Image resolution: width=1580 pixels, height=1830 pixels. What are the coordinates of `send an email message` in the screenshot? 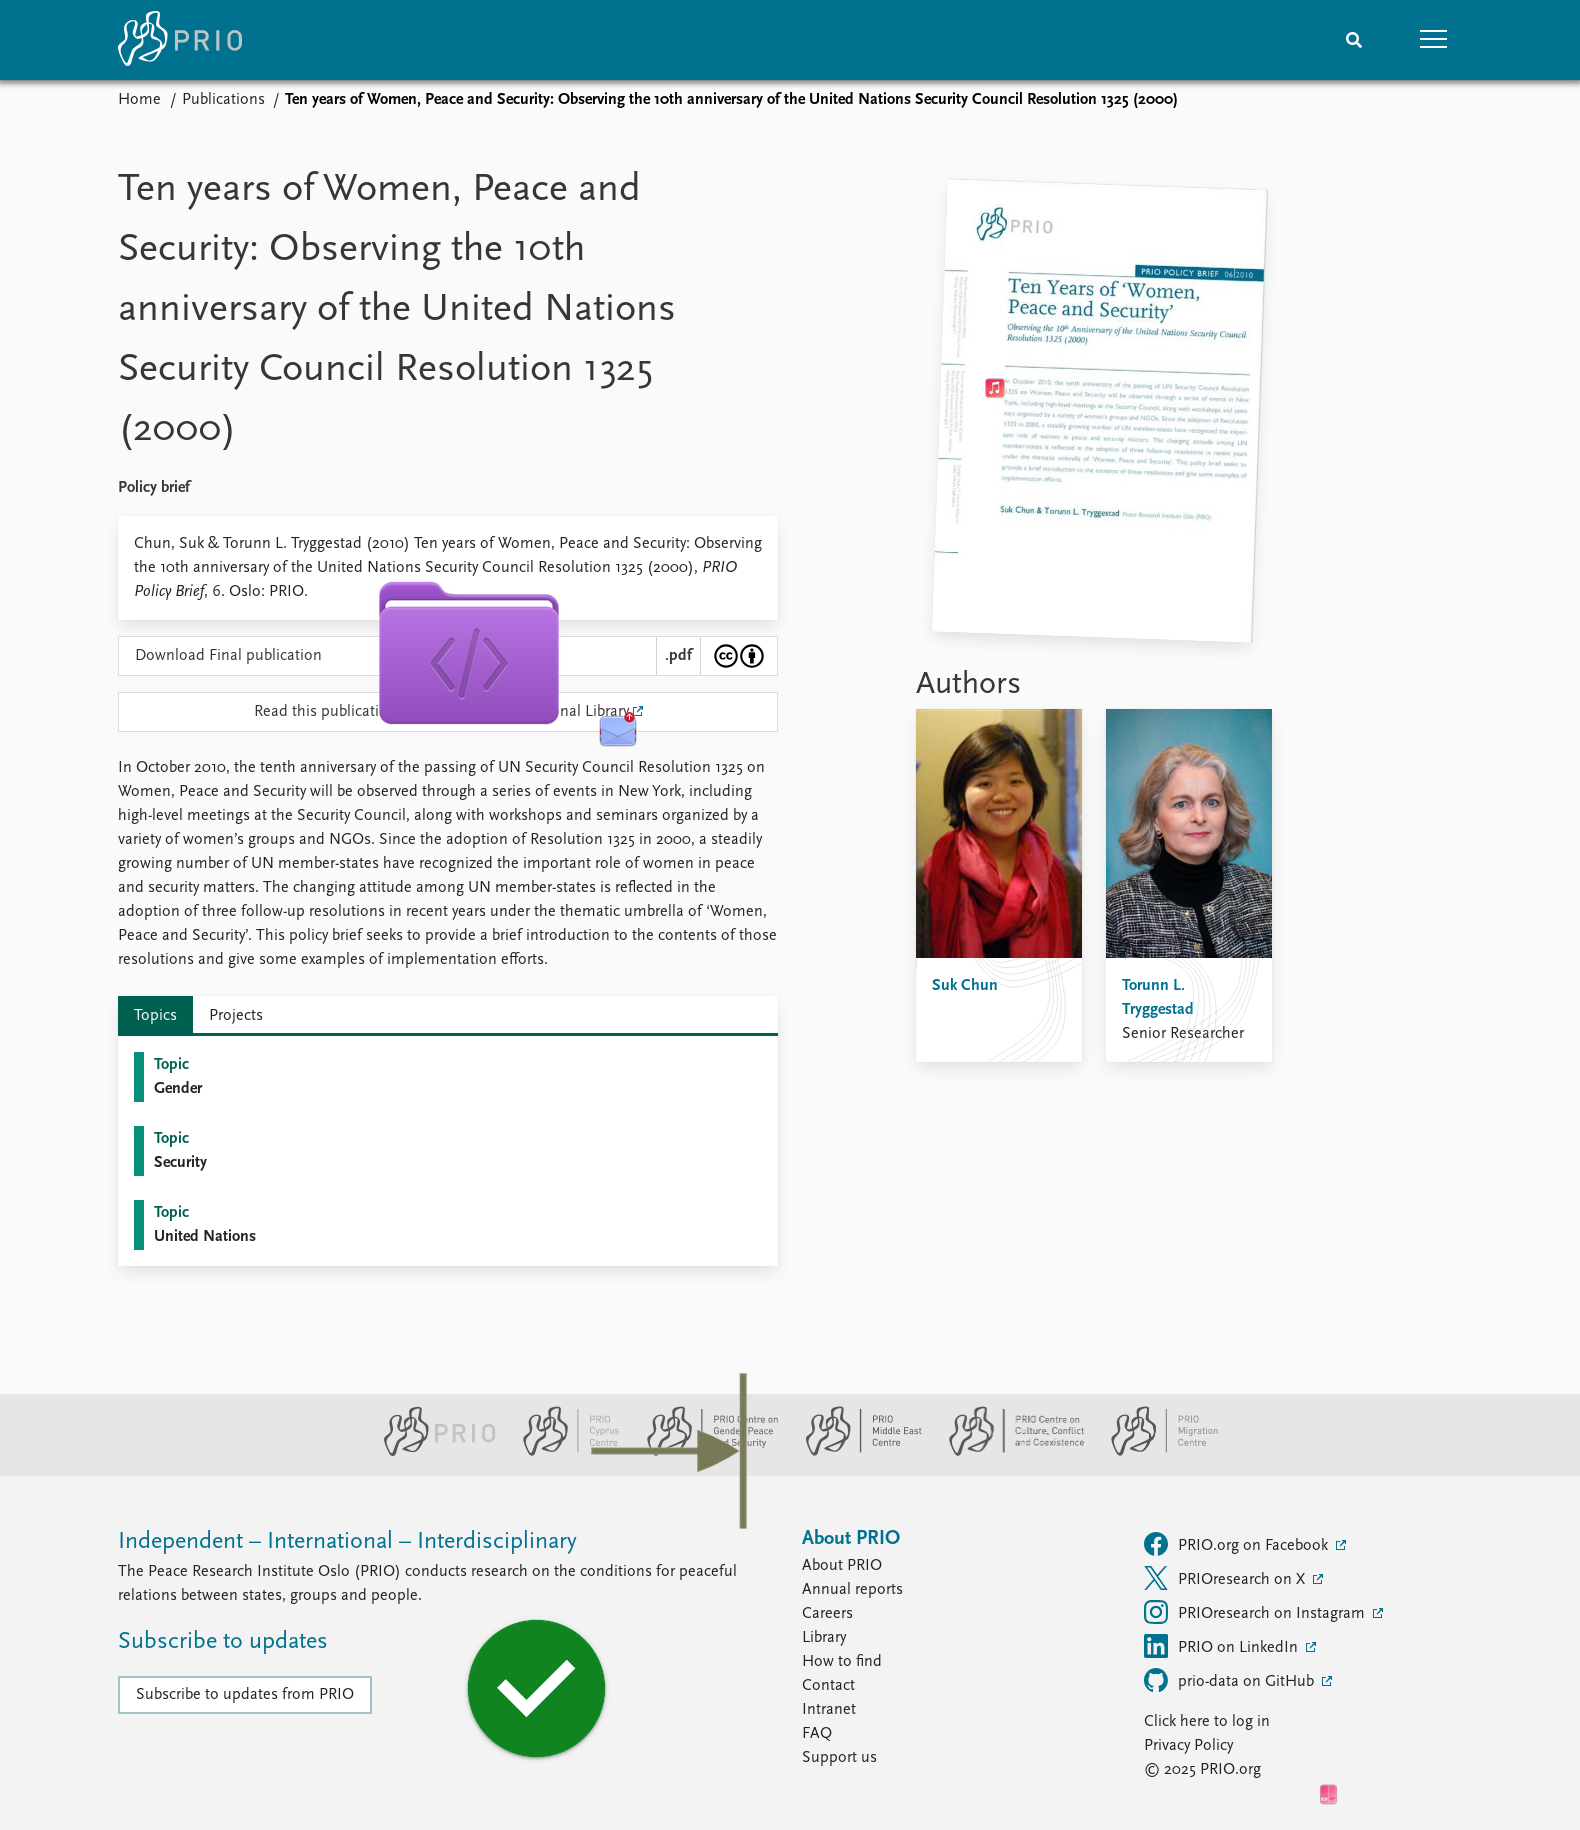 It's located at (618, 731).